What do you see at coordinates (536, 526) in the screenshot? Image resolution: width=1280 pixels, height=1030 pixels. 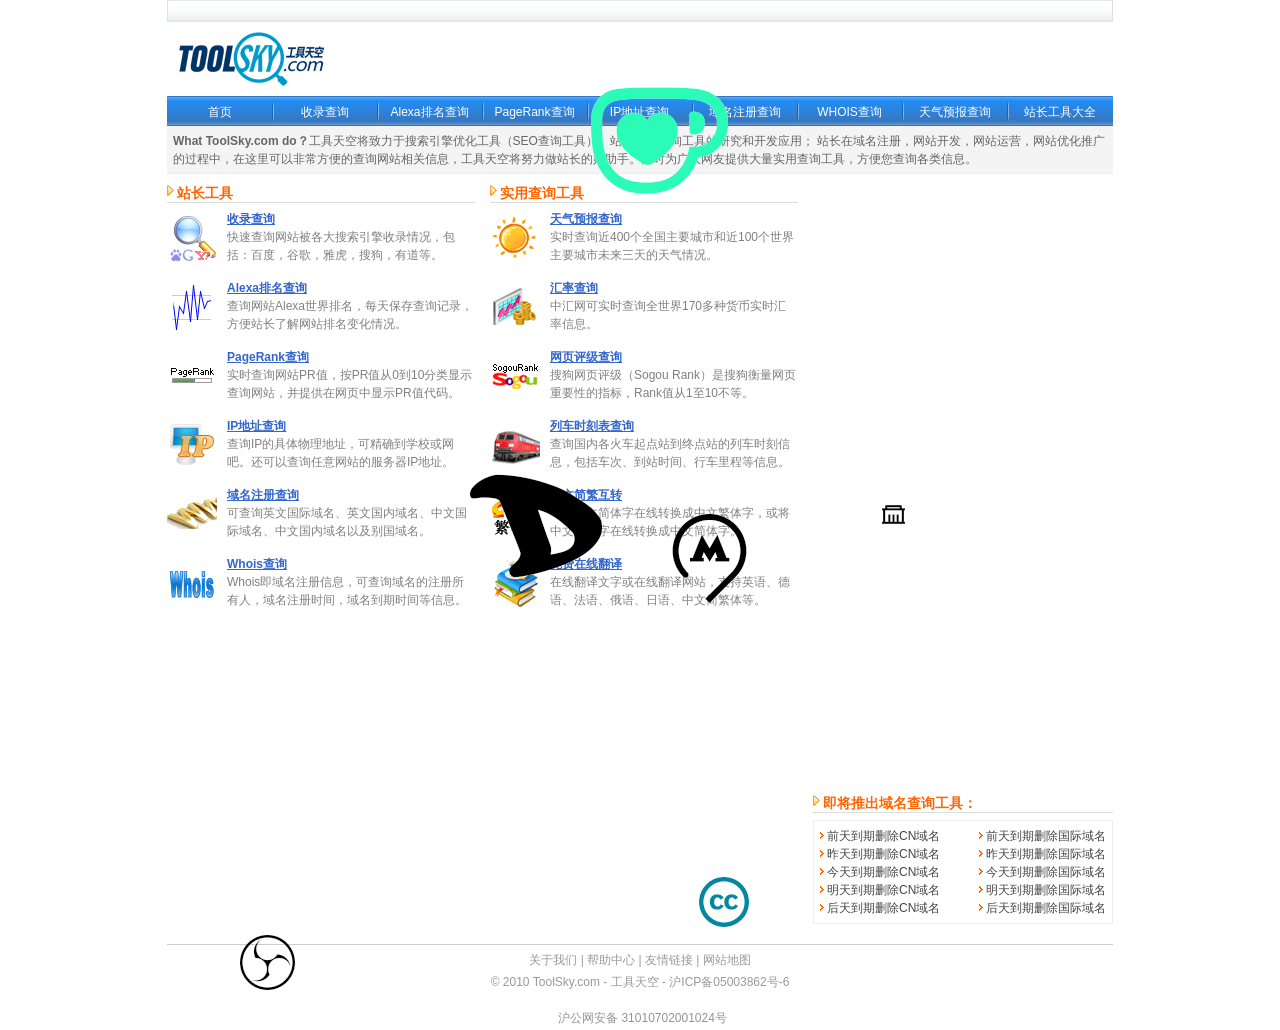 I see `open disroot platform services` at bounding box center [536, 526].